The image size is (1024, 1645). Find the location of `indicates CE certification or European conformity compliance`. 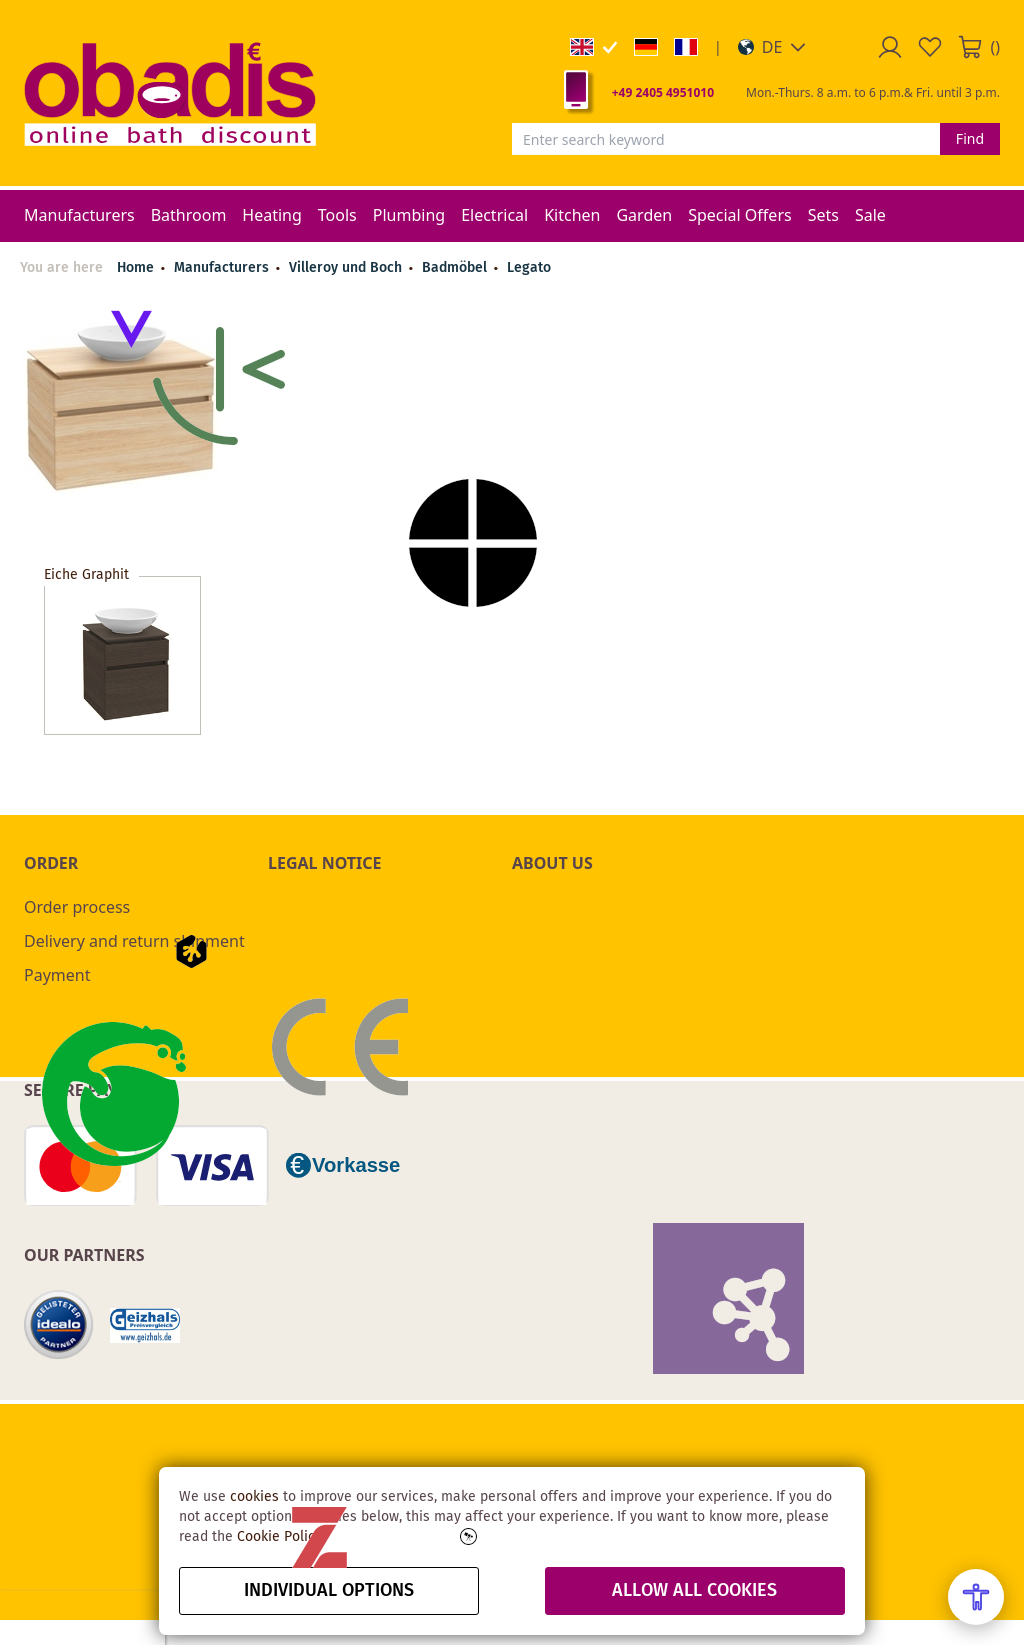

indicates CE certification or European conformity compliance is located at coordinates (340, 1047).